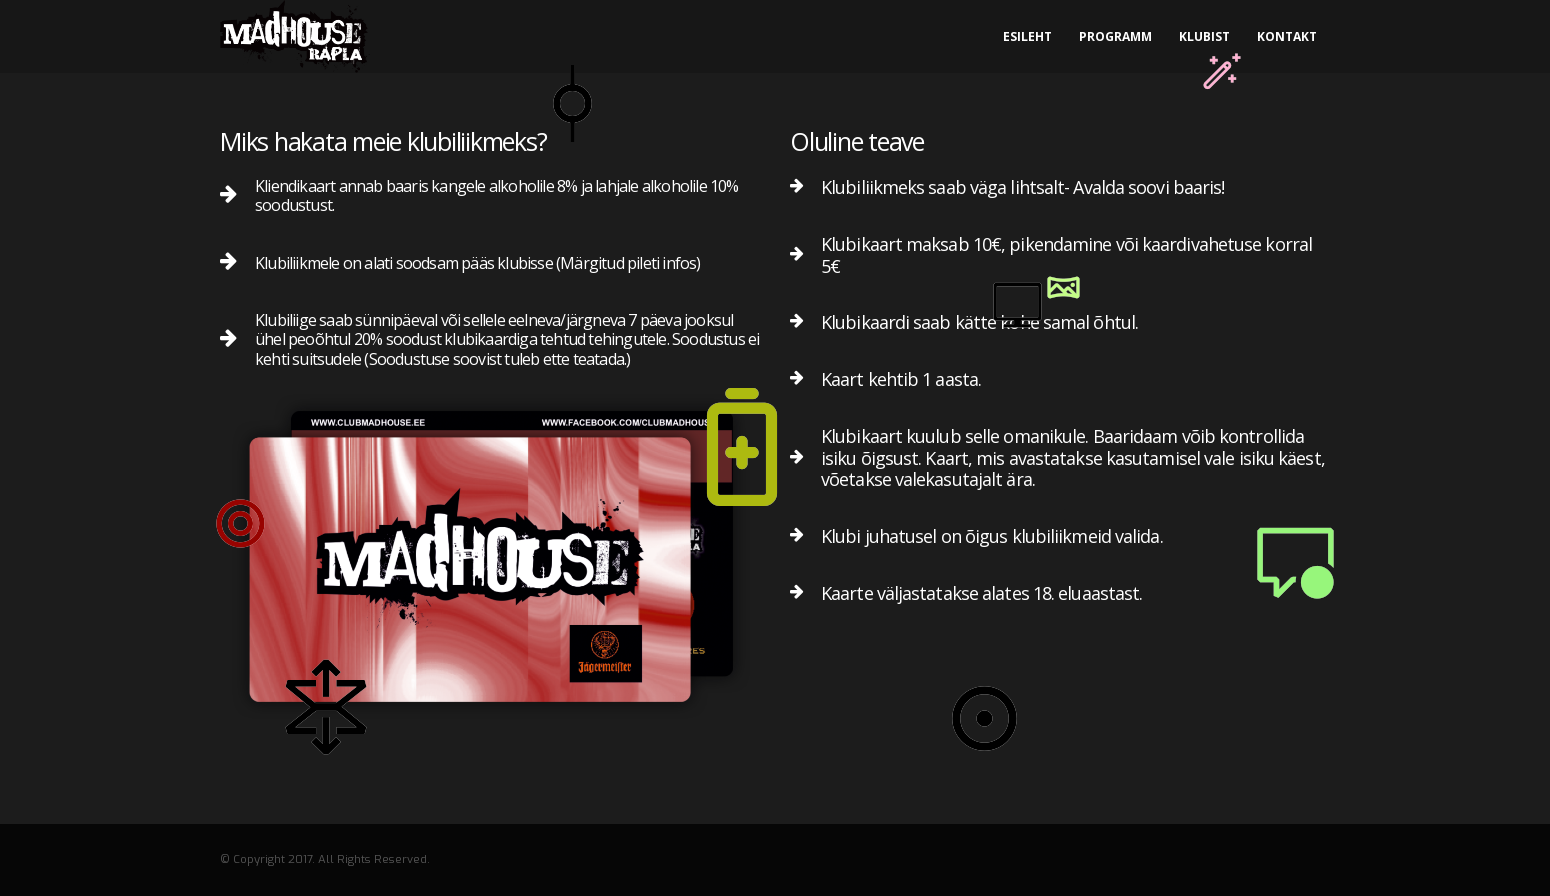 Image resolution: width=1550 pixels, height=896 pixels. I want to click on select a single option from a list, so click(240, 523).